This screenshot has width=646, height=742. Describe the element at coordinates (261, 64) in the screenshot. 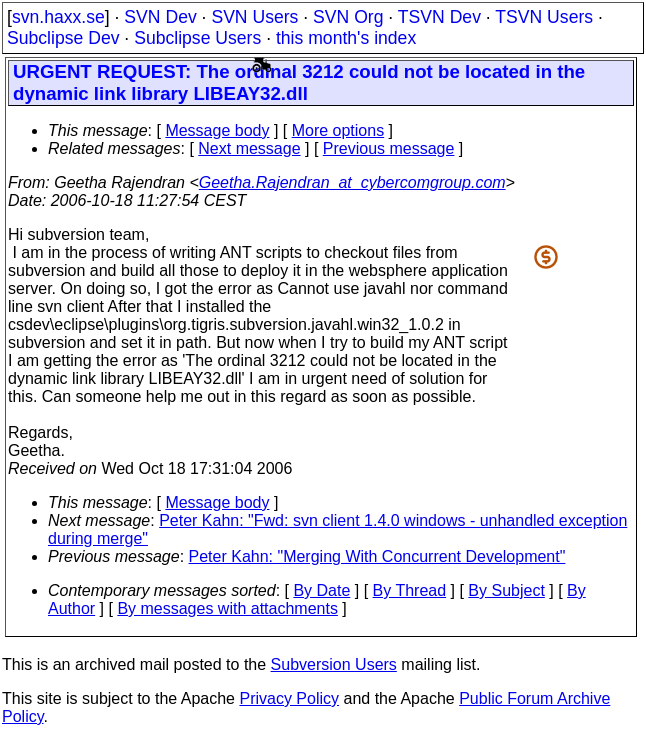

I see `access farming or agriculture features` at that location.